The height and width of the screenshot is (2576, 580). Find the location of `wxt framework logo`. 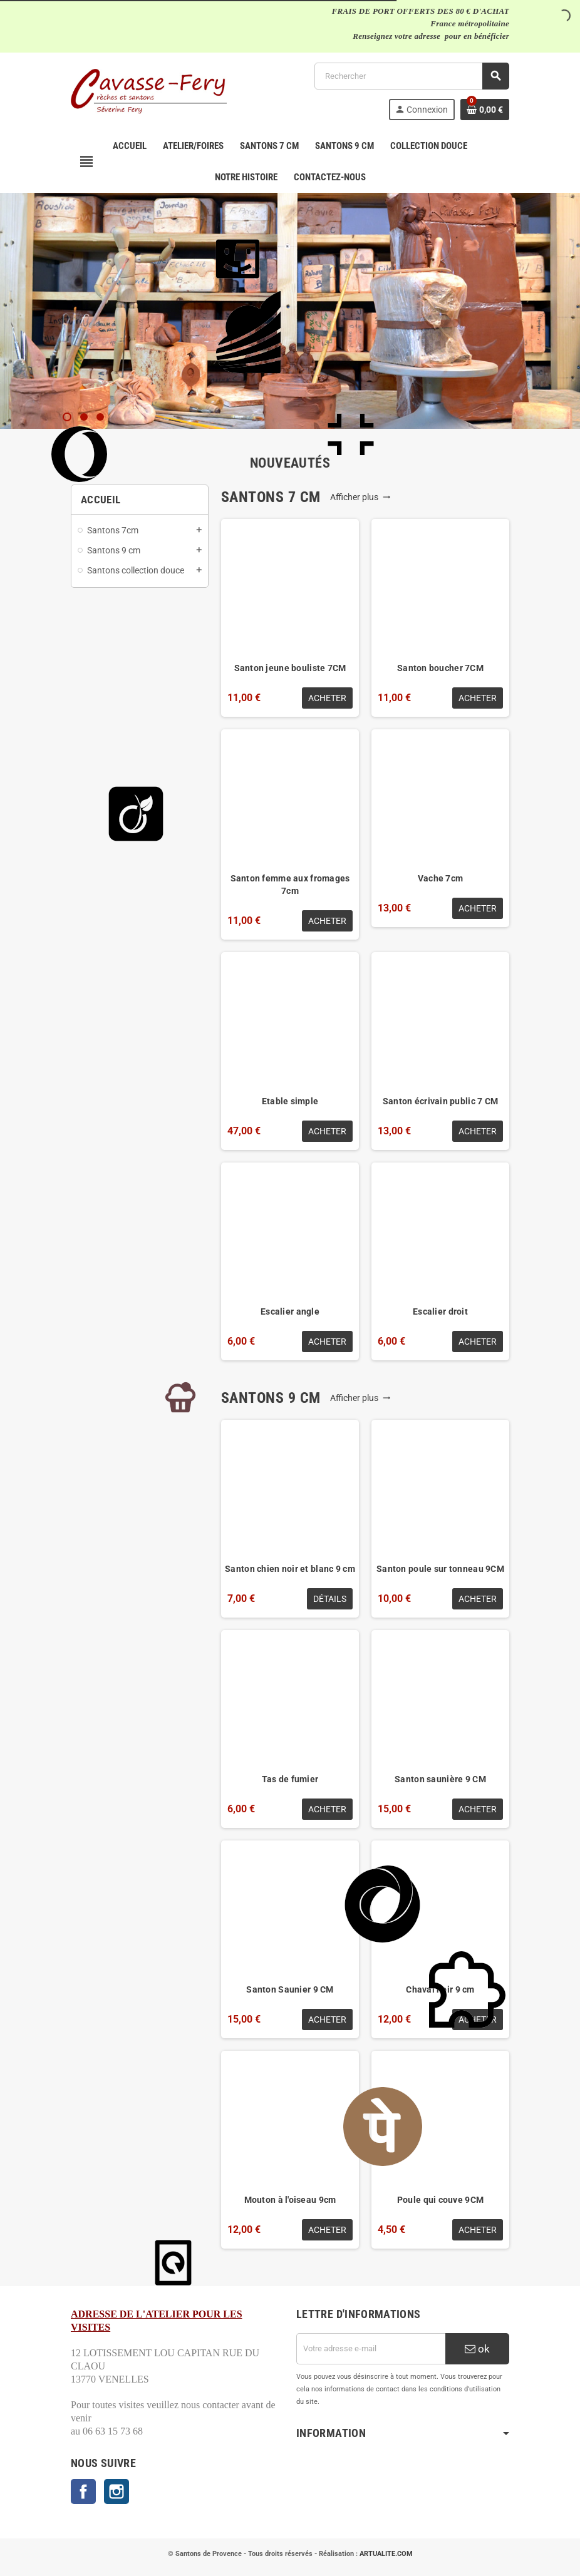

wxt framework logo is located at coordinates (467, 1989).